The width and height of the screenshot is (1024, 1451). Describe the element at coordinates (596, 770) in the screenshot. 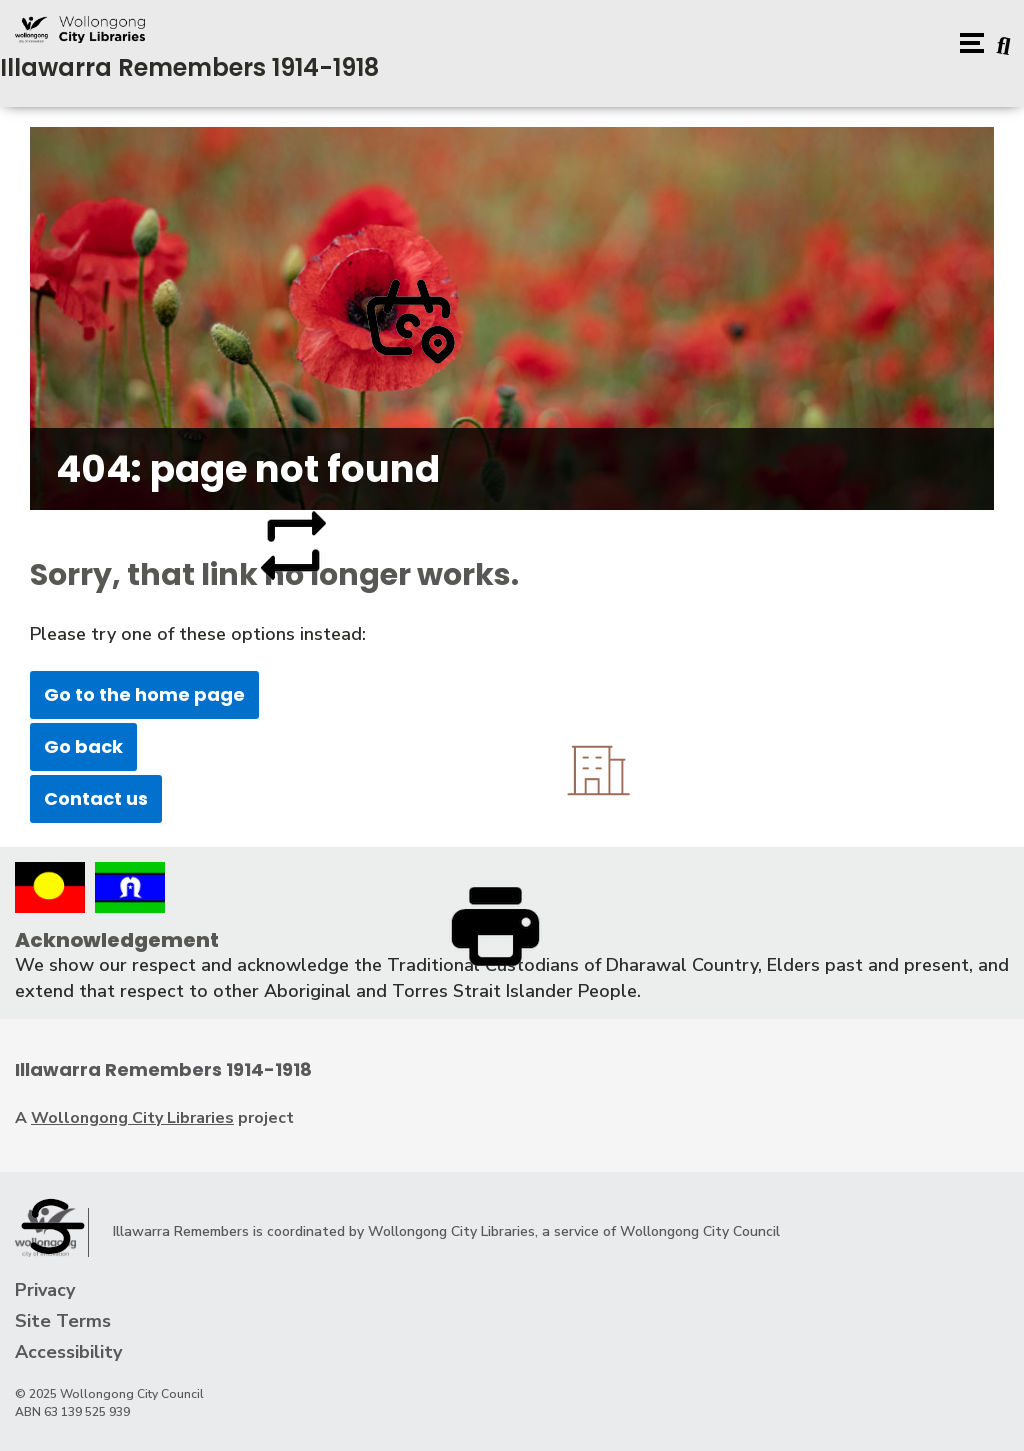

I see `view office or workplace location` at that location.